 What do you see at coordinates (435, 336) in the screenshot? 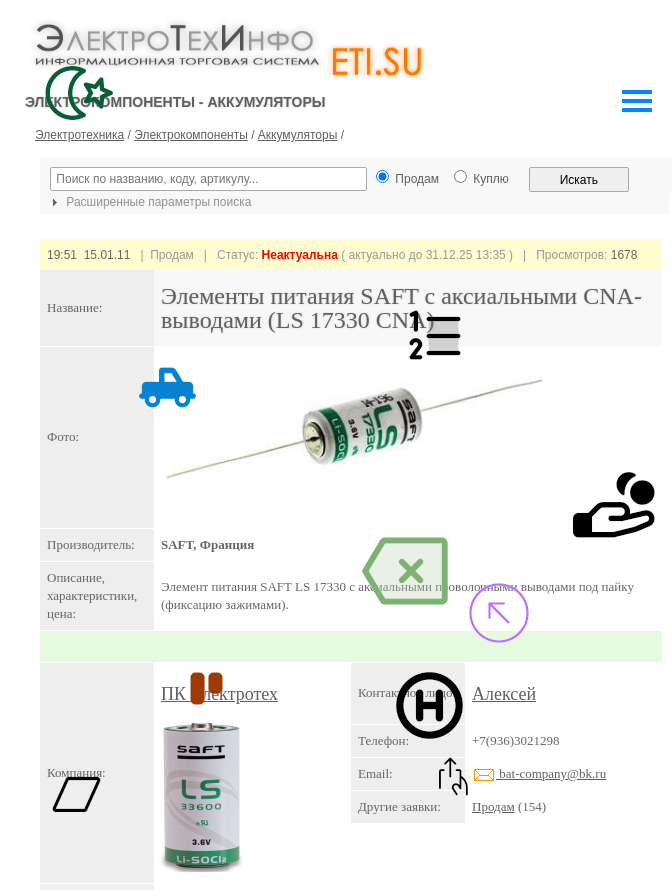
I see `create a numbered list` at bounding box center [435, 336].